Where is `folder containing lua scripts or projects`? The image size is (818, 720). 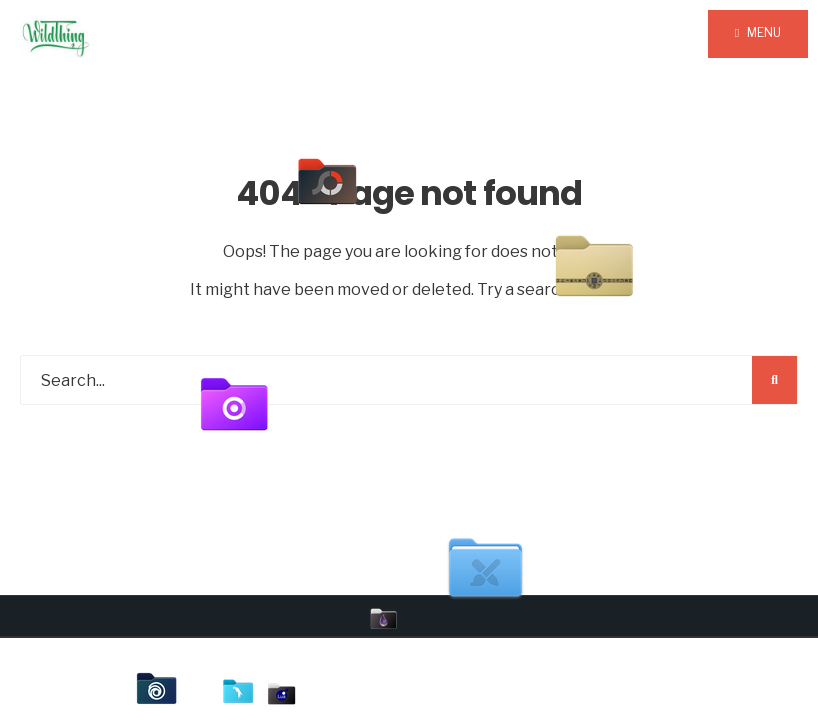 folder containing lua scripts or projects is located at coordinates (281, 694).